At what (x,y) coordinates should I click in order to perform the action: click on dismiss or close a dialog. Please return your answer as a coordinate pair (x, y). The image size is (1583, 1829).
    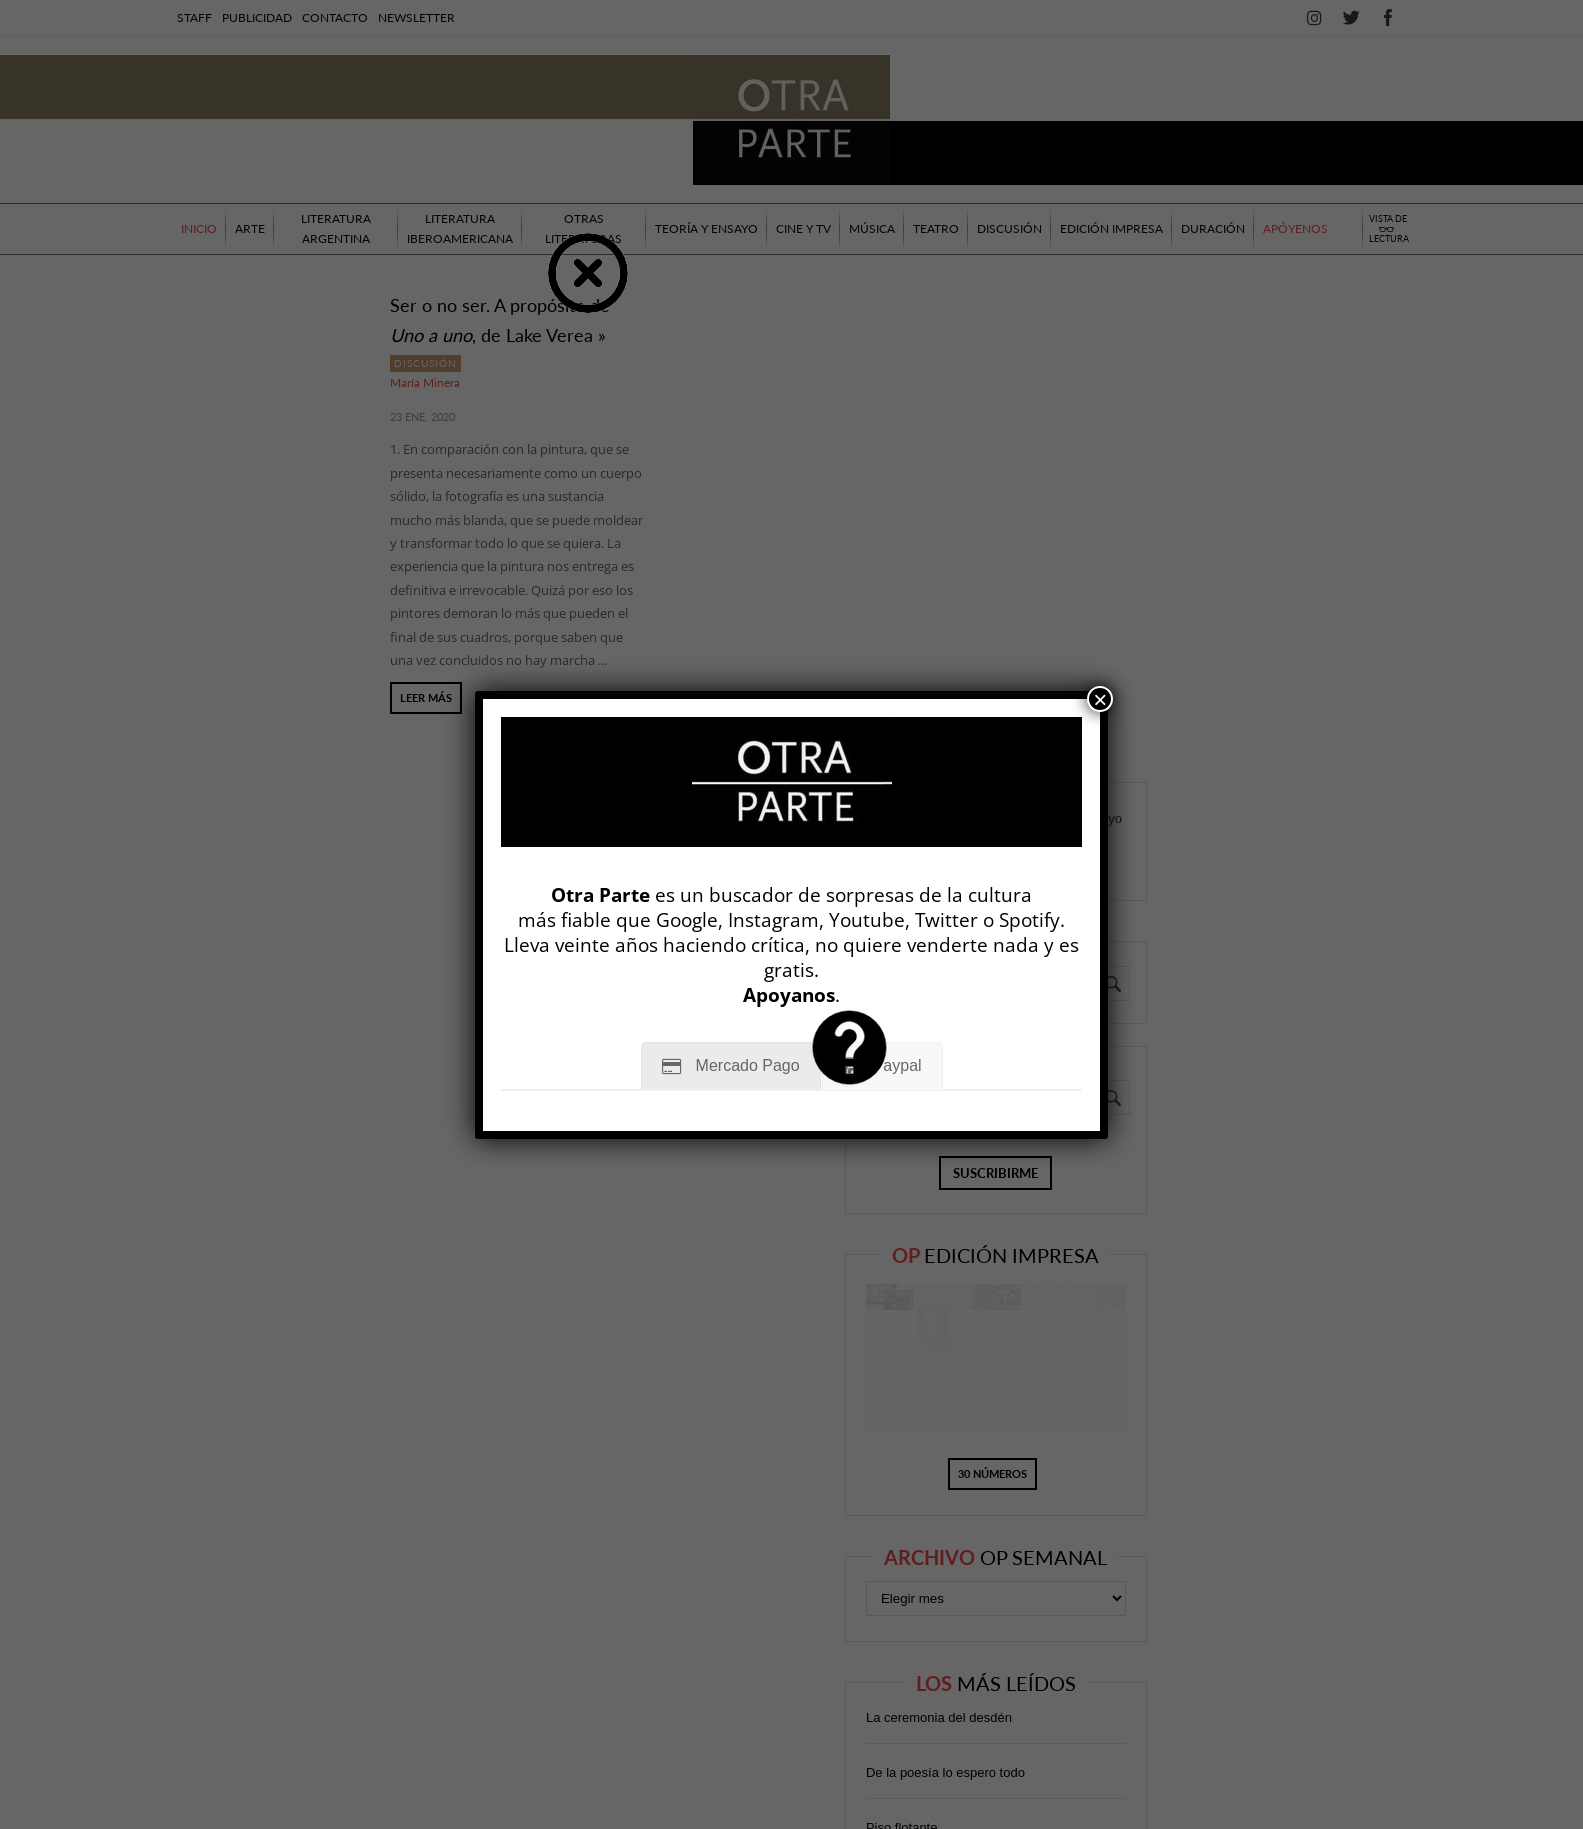
    Looking at the image, I should click on (588, 273).